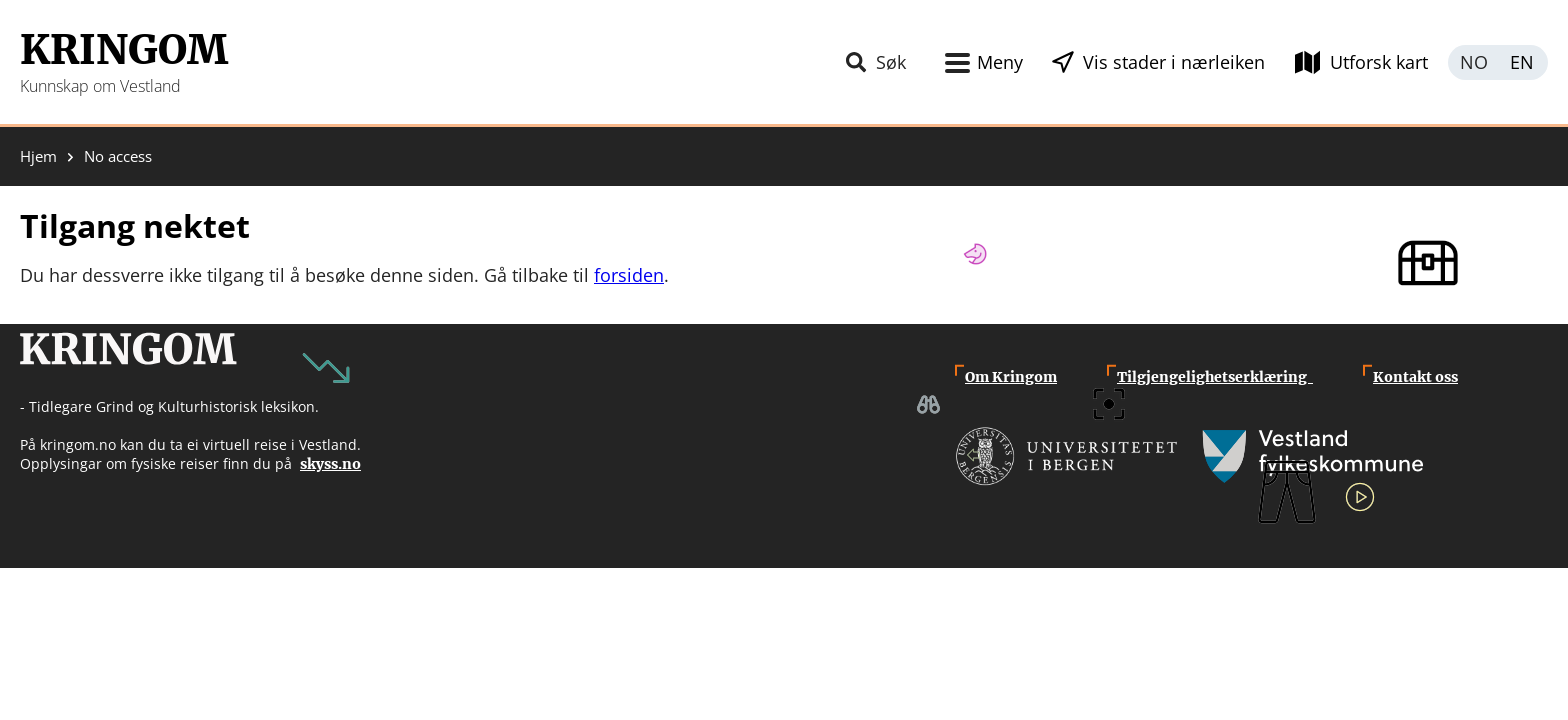  I want to click on access rewards or collected items, so click(1428, 264).